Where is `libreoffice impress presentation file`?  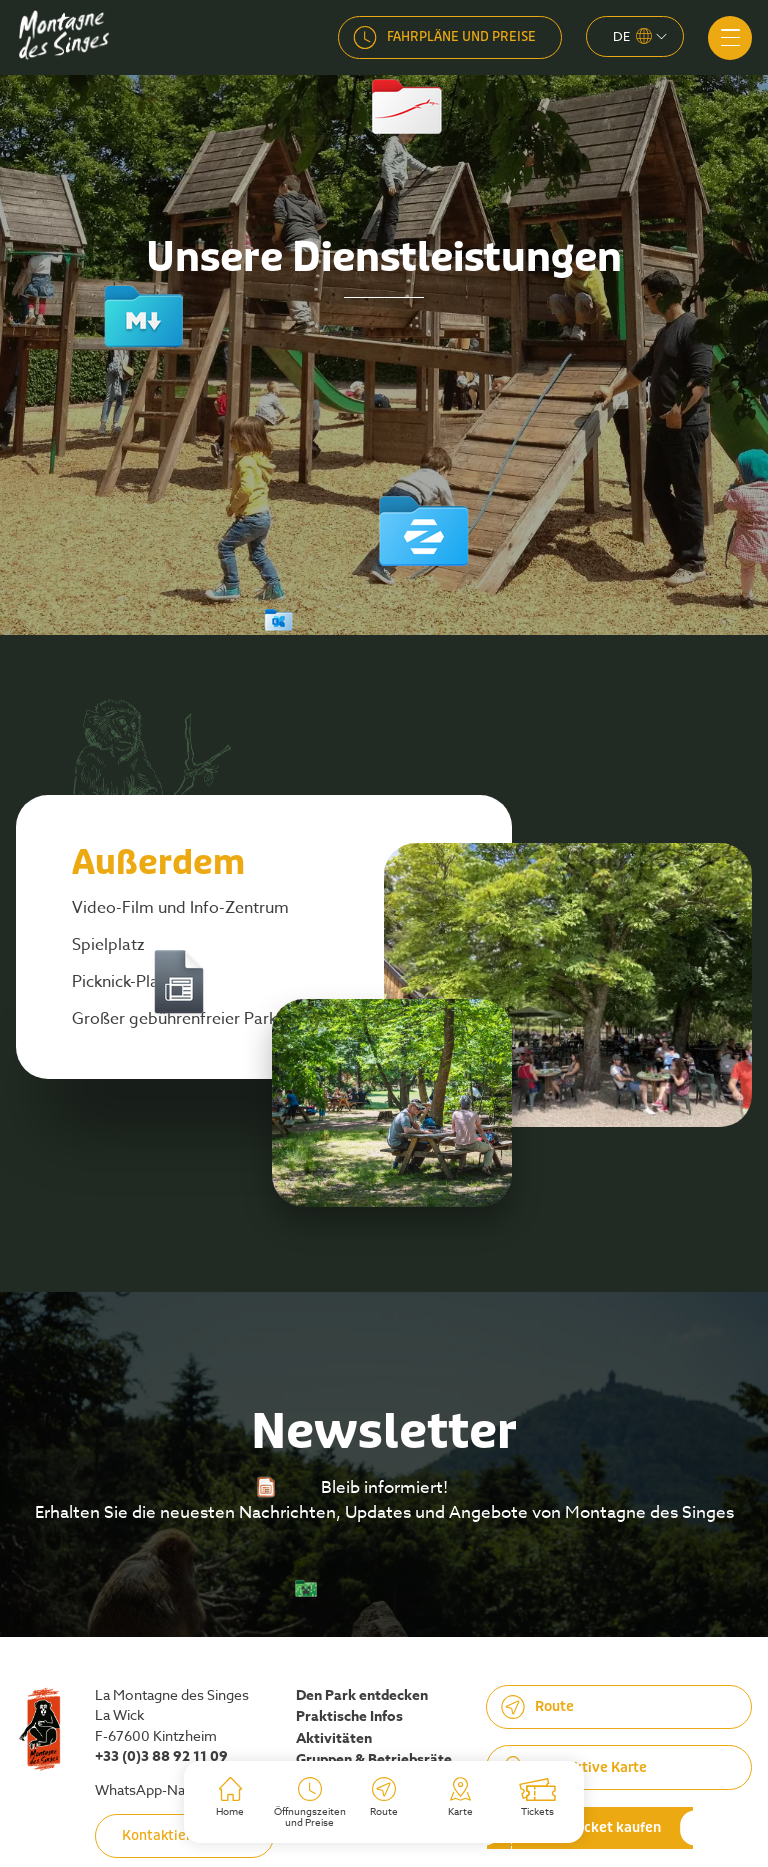
libreoffice impress presentation file is located at coordinates (266, 1487).